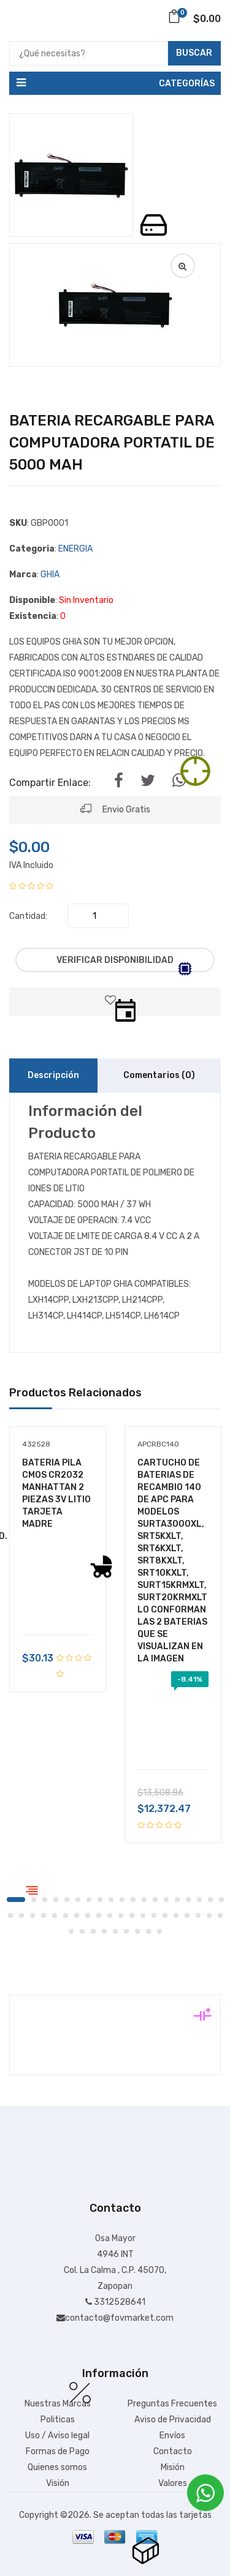 This screenshot has width=230, height=2576. Describe the element at coordinates (32, 1890) in the screenshot. I see `align text to the right` at that location.